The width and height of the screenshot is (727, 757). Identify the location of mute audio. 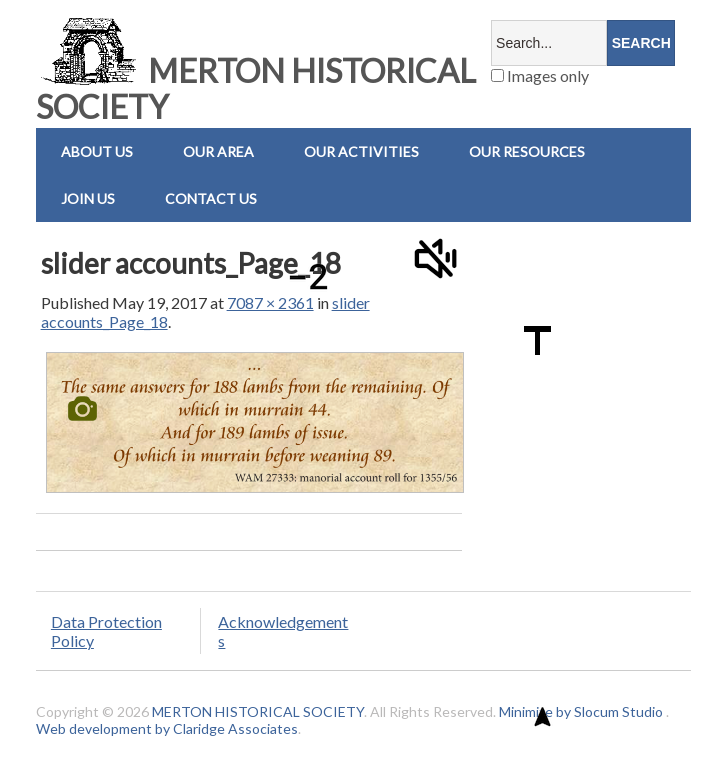
(434, 258).